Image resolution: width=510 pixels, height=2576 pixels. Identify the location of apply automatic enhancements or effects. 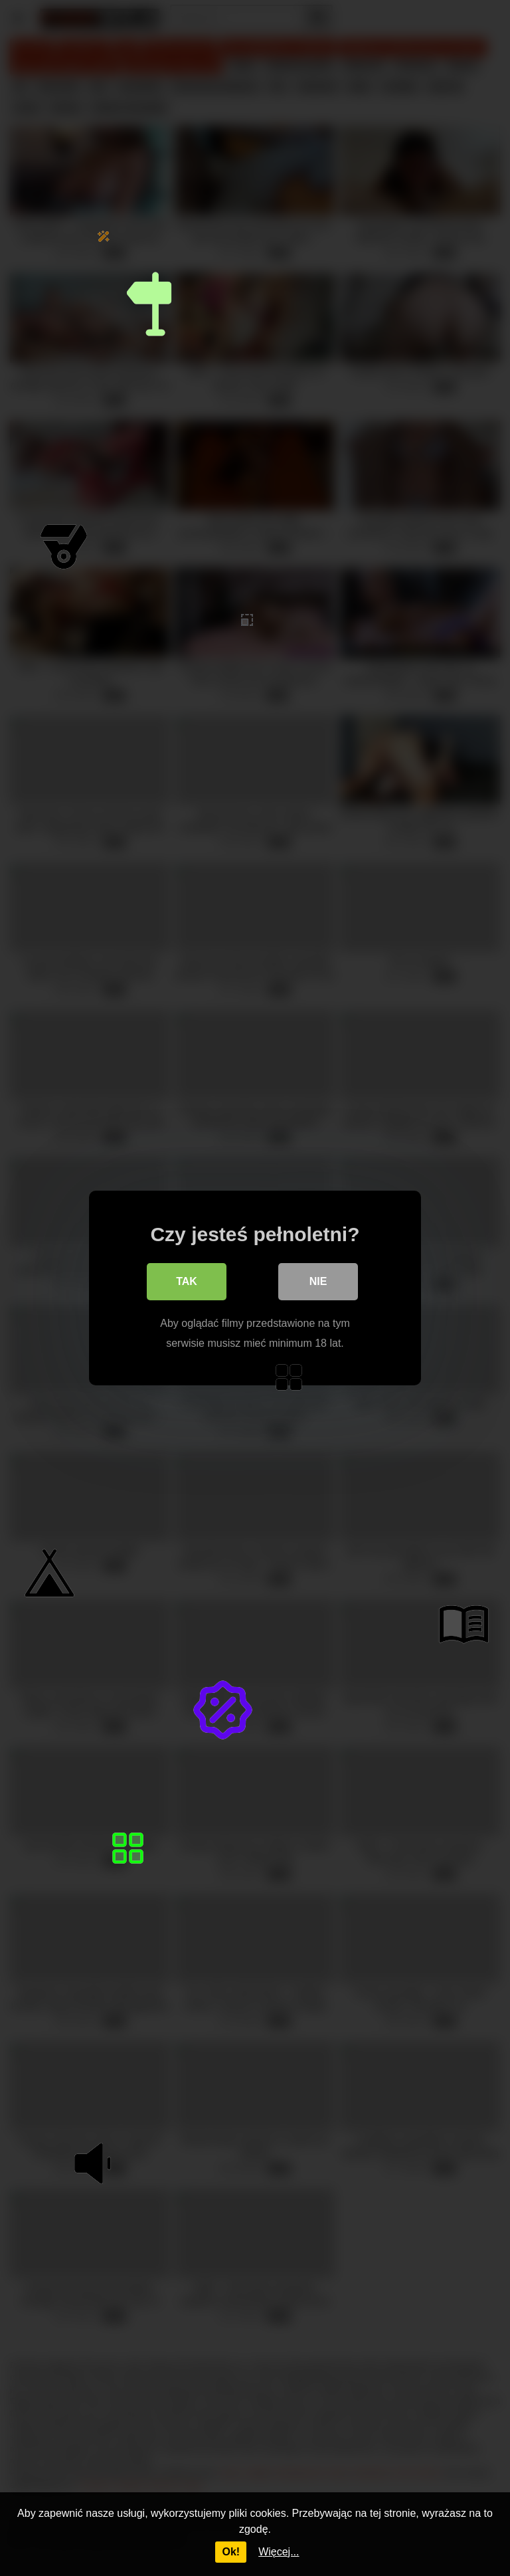
(104, 237).